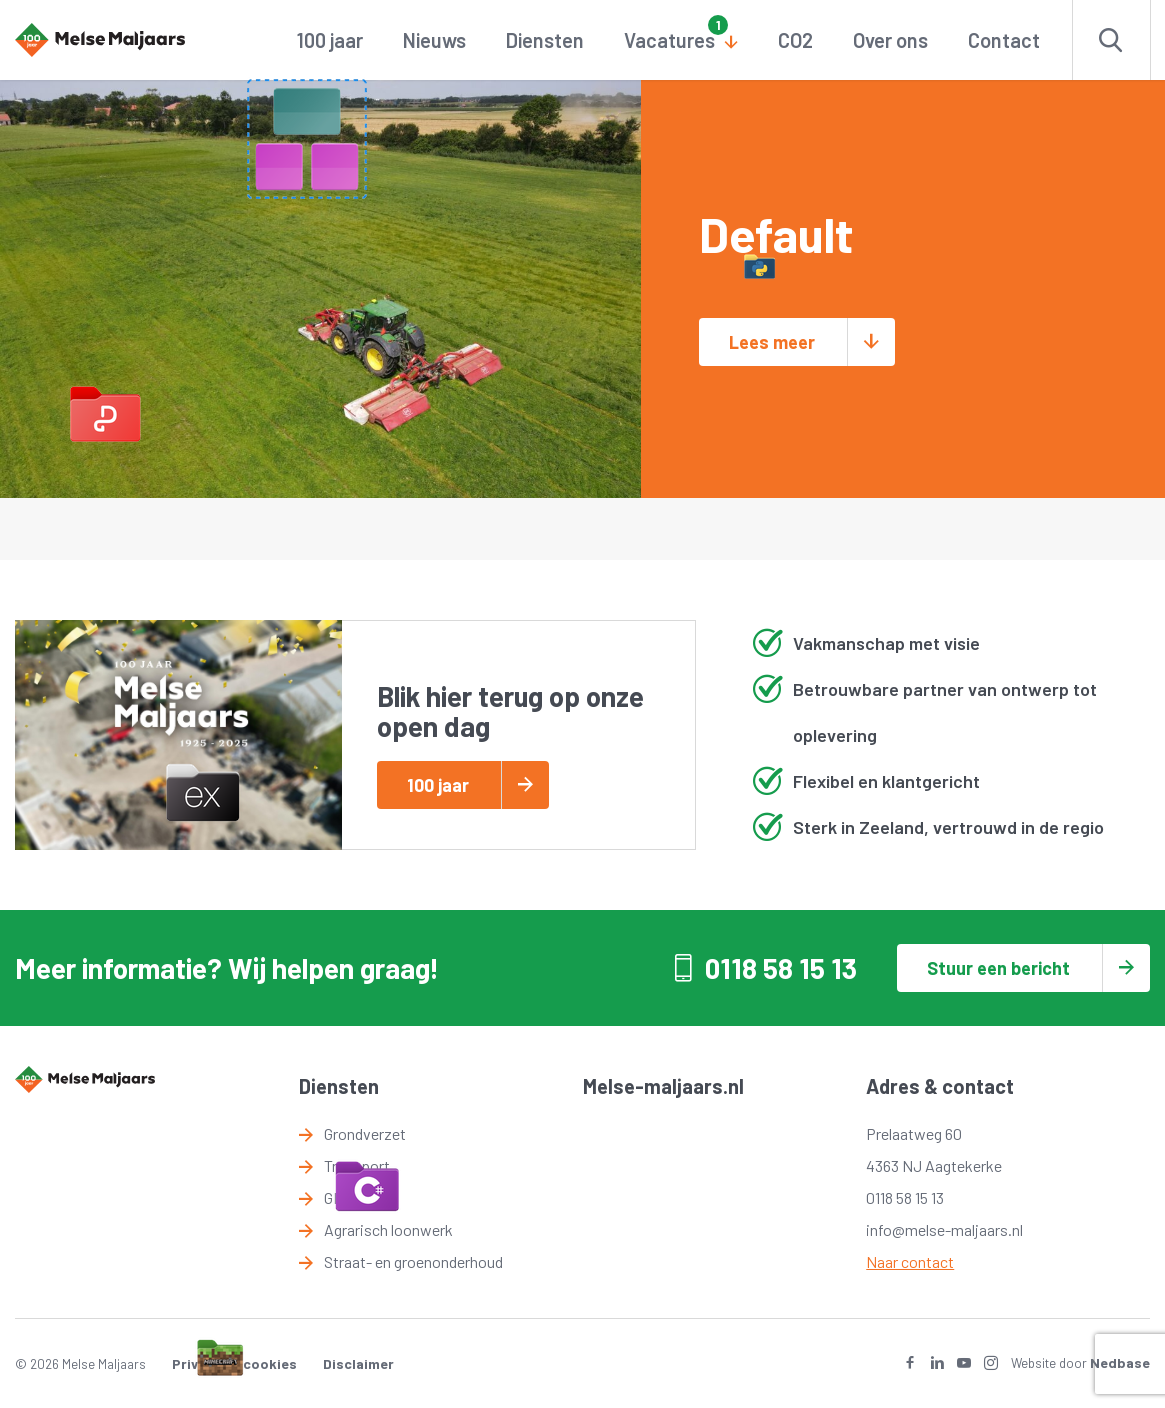 This screenshot has width=1165, height=1408. Describe the element at coordinates (220, 1359) in the screenshot. I see `open minecraft game files folder` at that location.